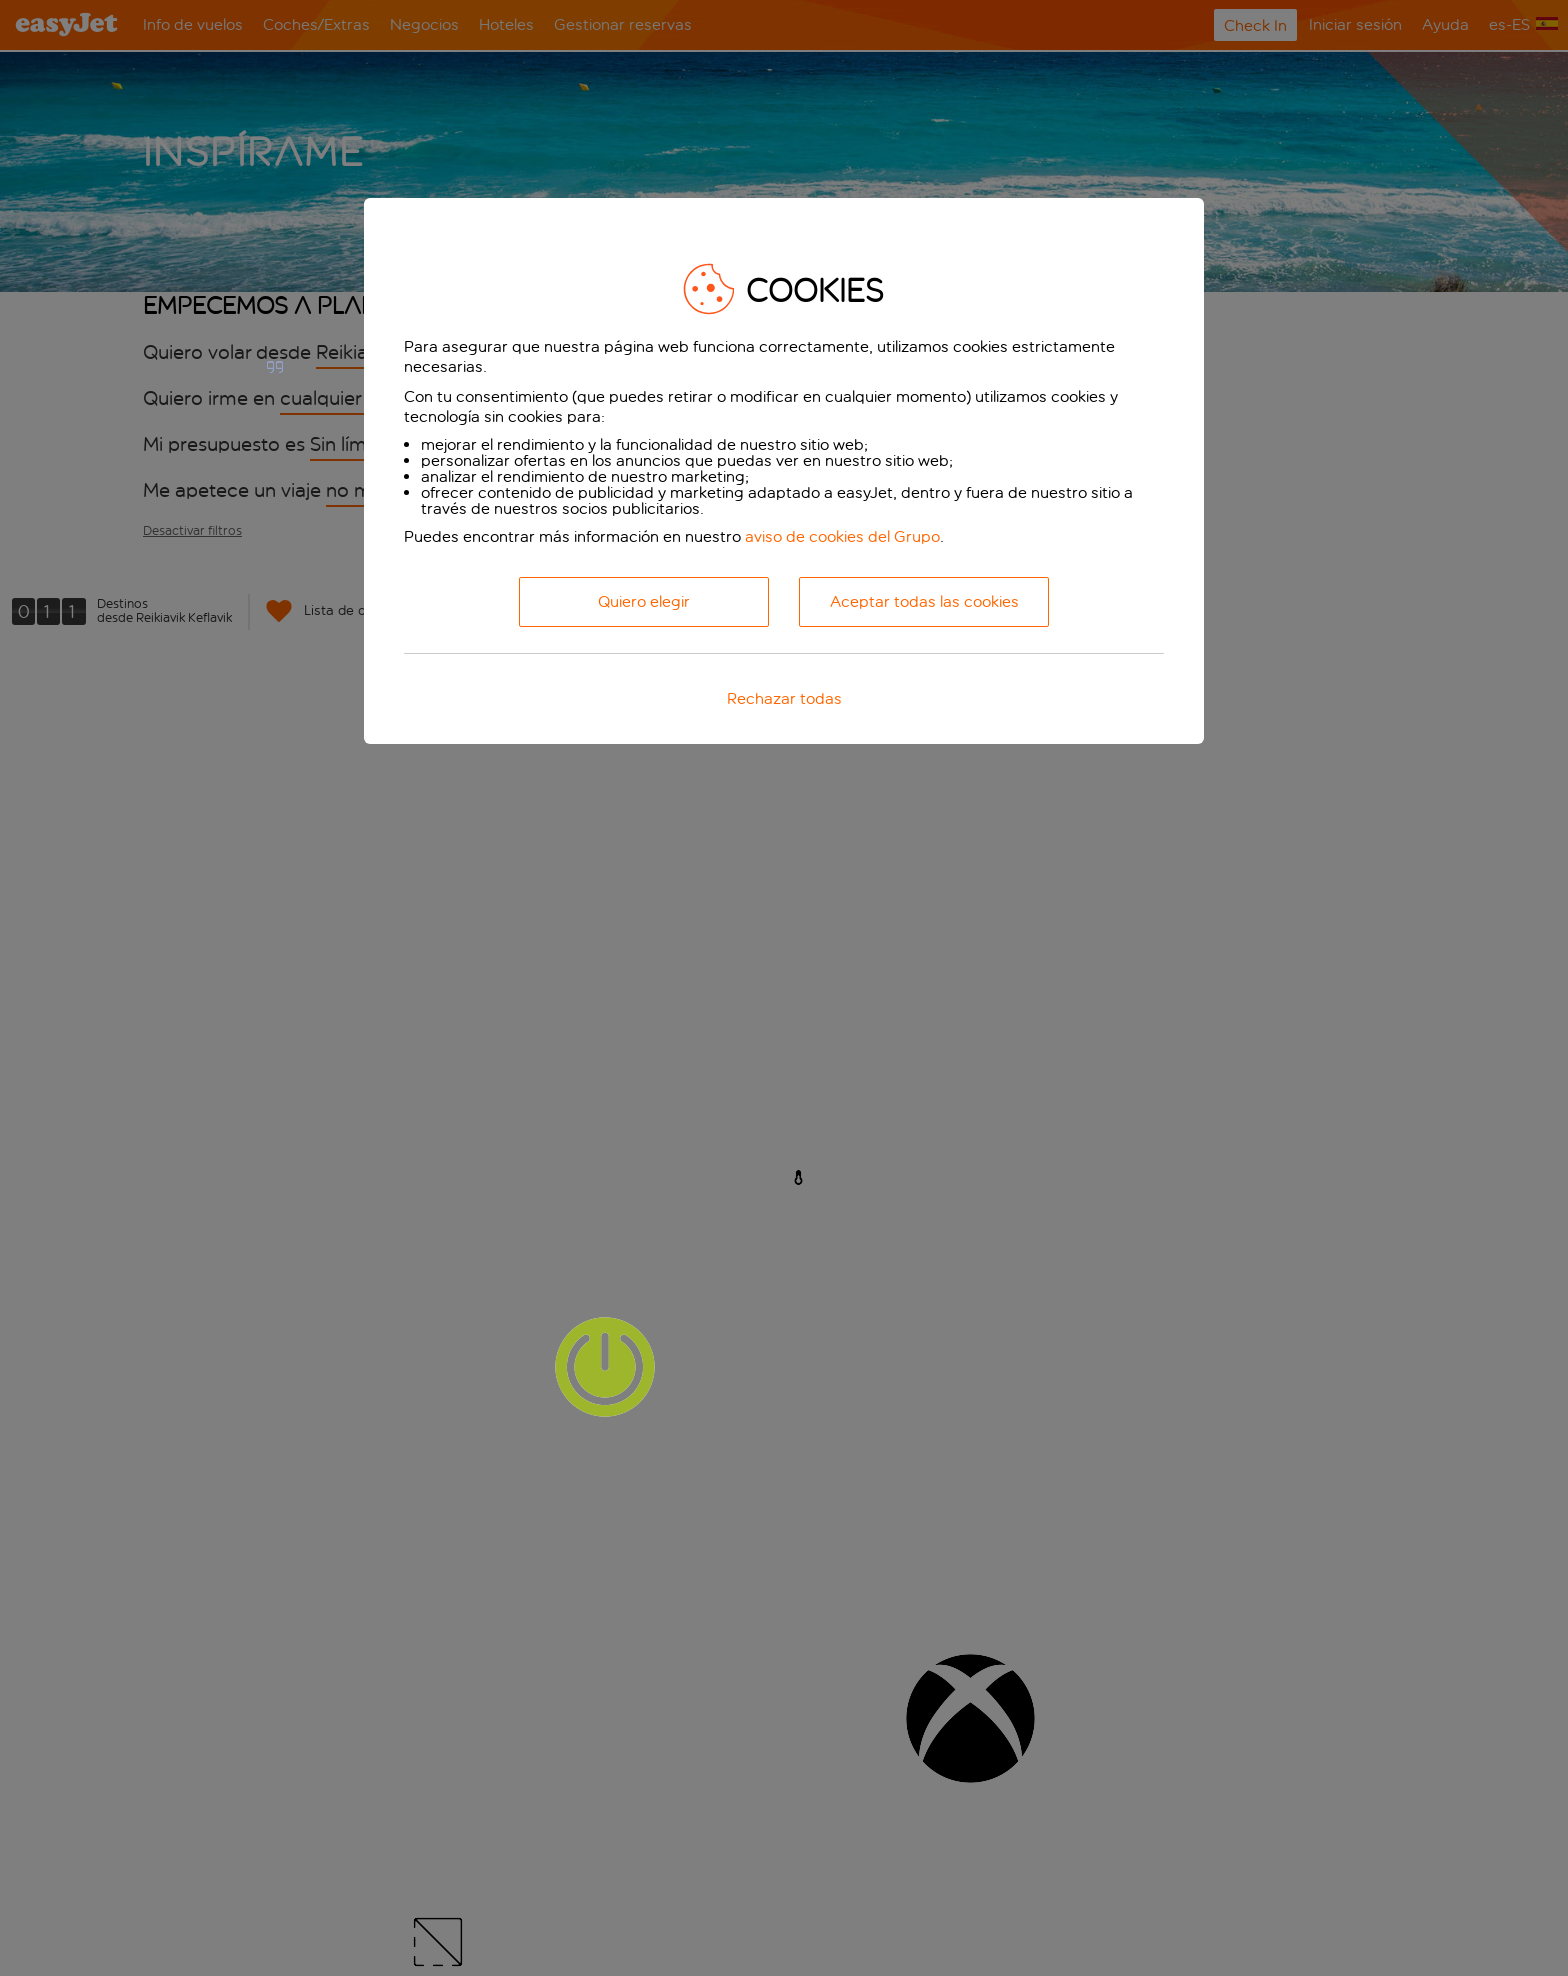  Describe the element at coordinates (438, 1942) in the screenshot. I see `invert current selection` at that location.